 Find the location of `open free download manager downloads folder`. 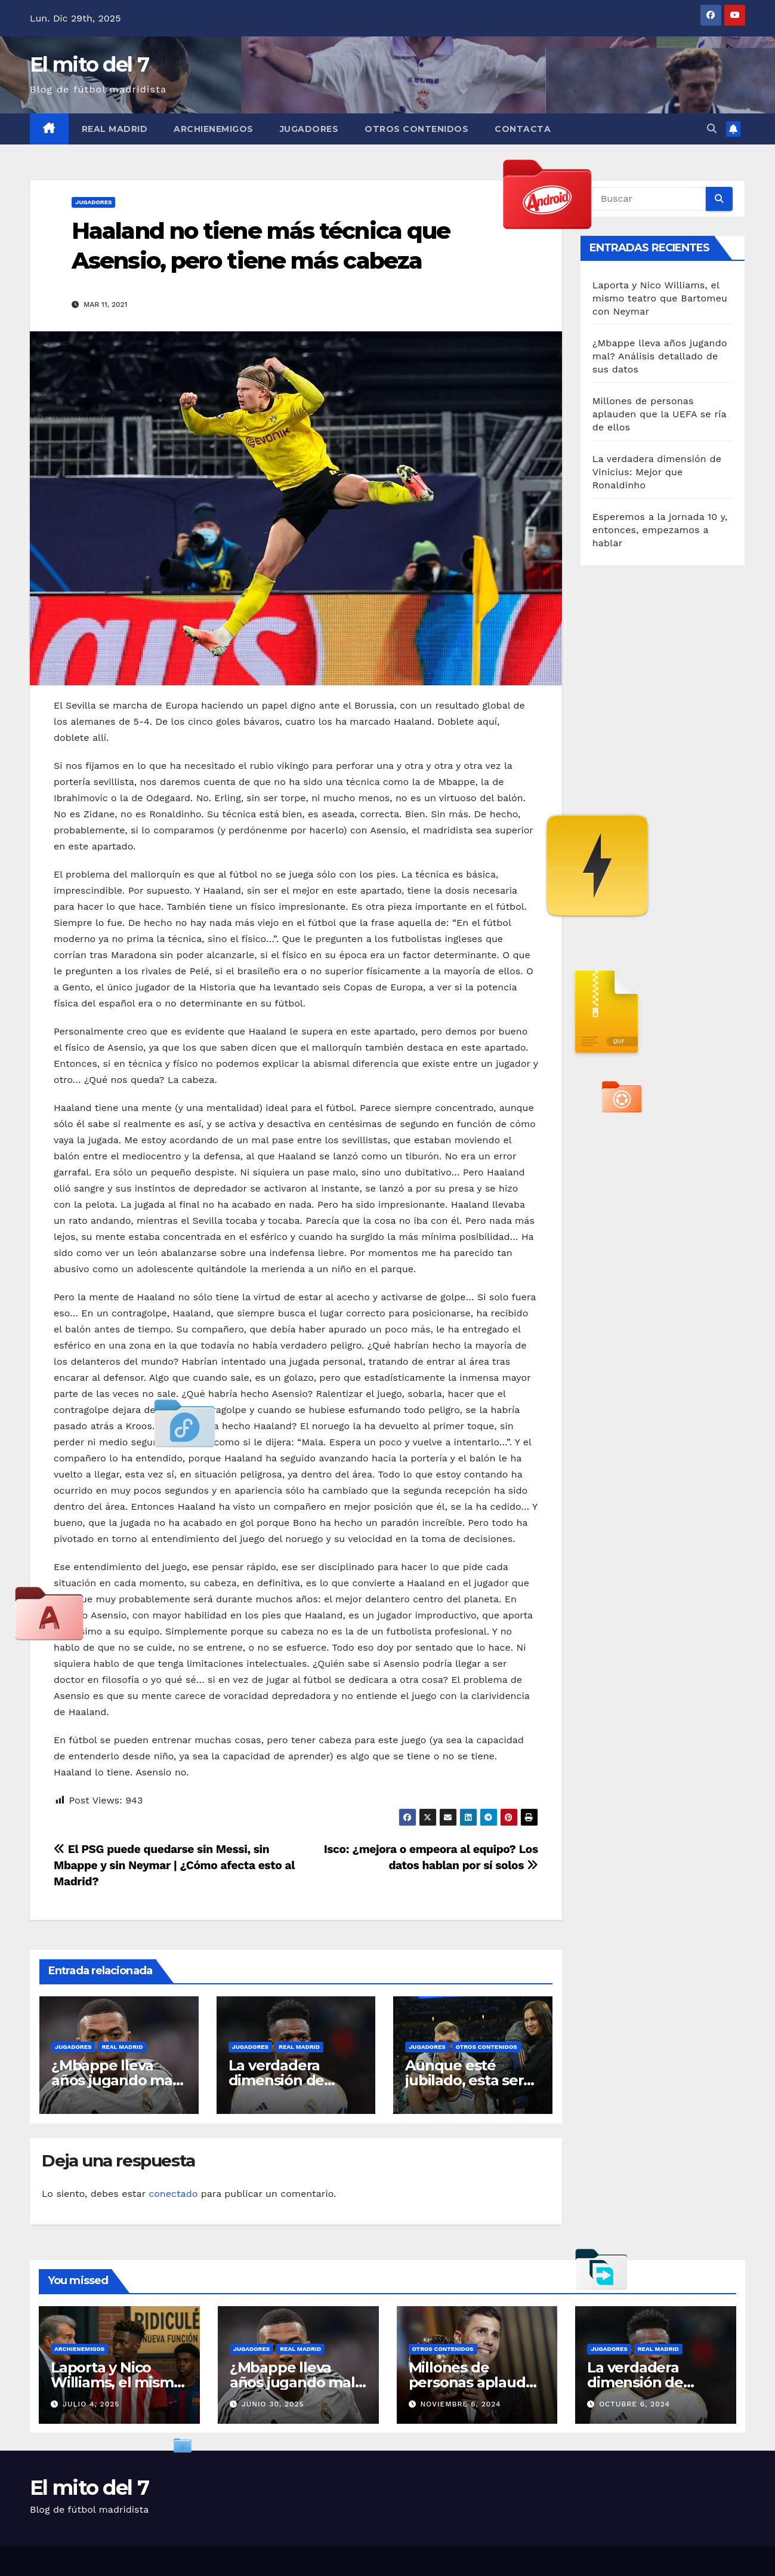

open free download manager downloads folder is located at coordinates (601, 2270).